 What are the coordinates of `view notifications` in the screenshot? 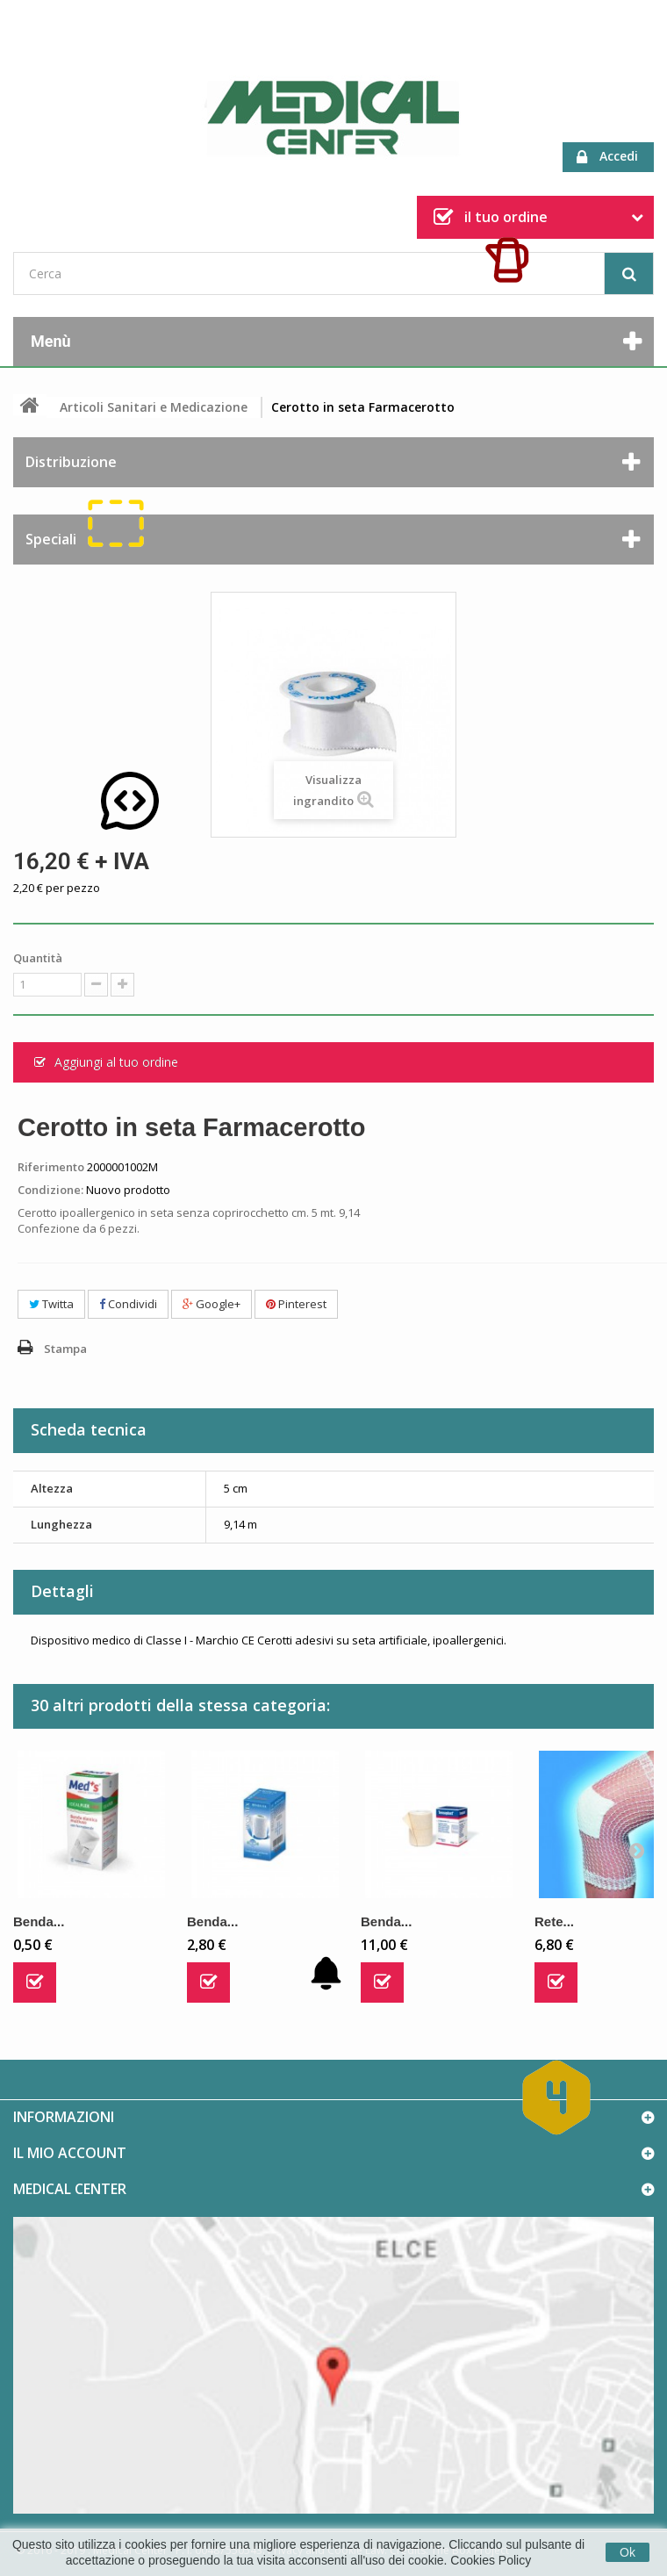 It's located at (326, 1973).